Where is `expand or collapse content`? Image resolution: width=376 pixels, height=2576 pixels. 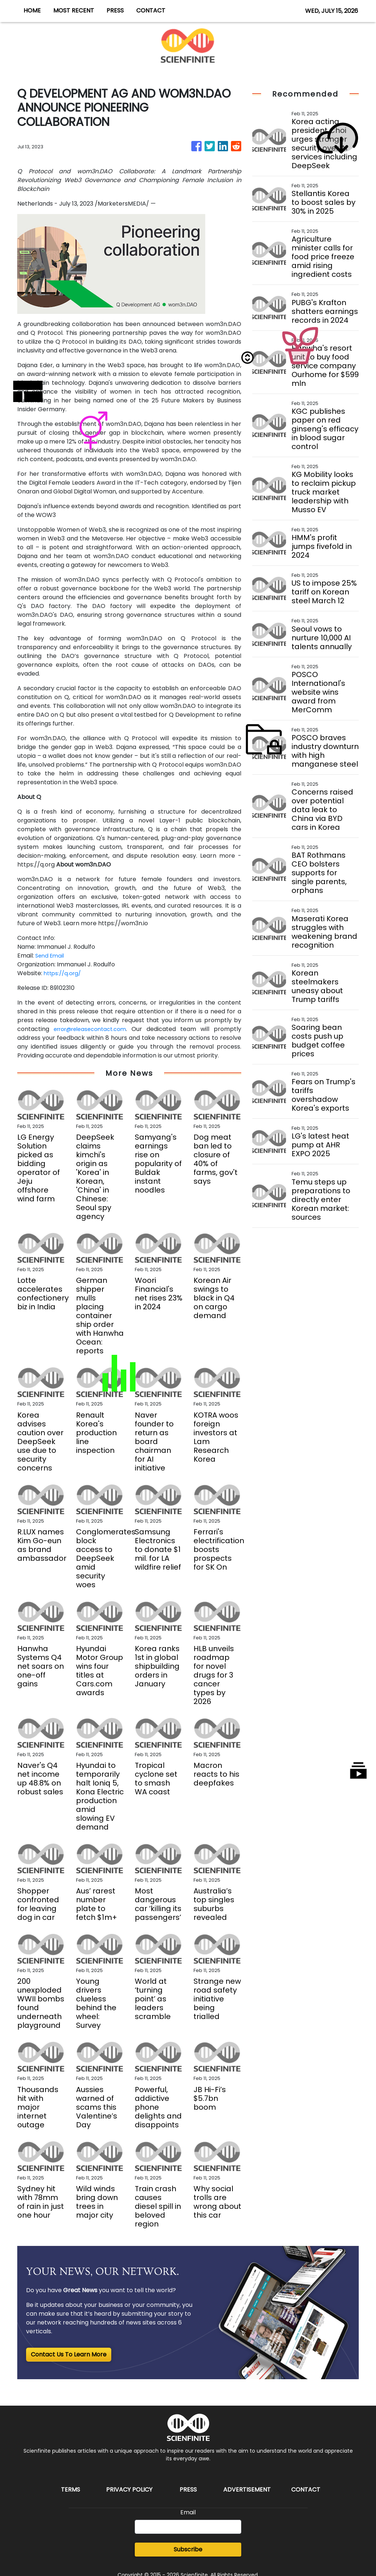
expand or collapse content is located at coordinates (247, 358).